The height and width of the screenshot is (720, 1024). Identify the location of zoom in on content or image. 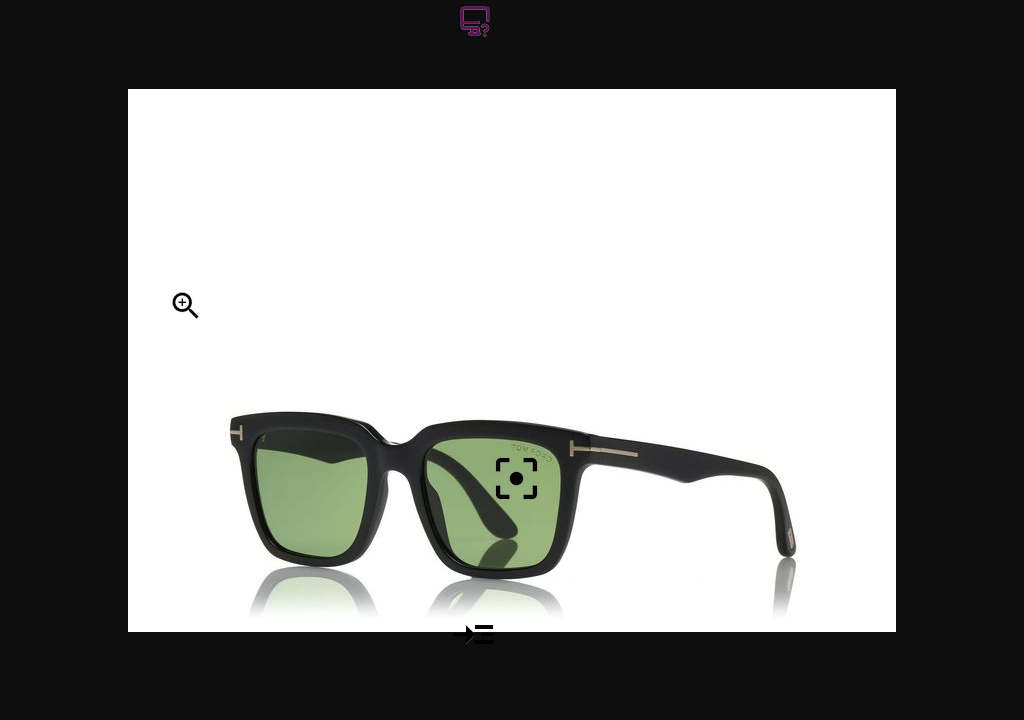
(186, 306).